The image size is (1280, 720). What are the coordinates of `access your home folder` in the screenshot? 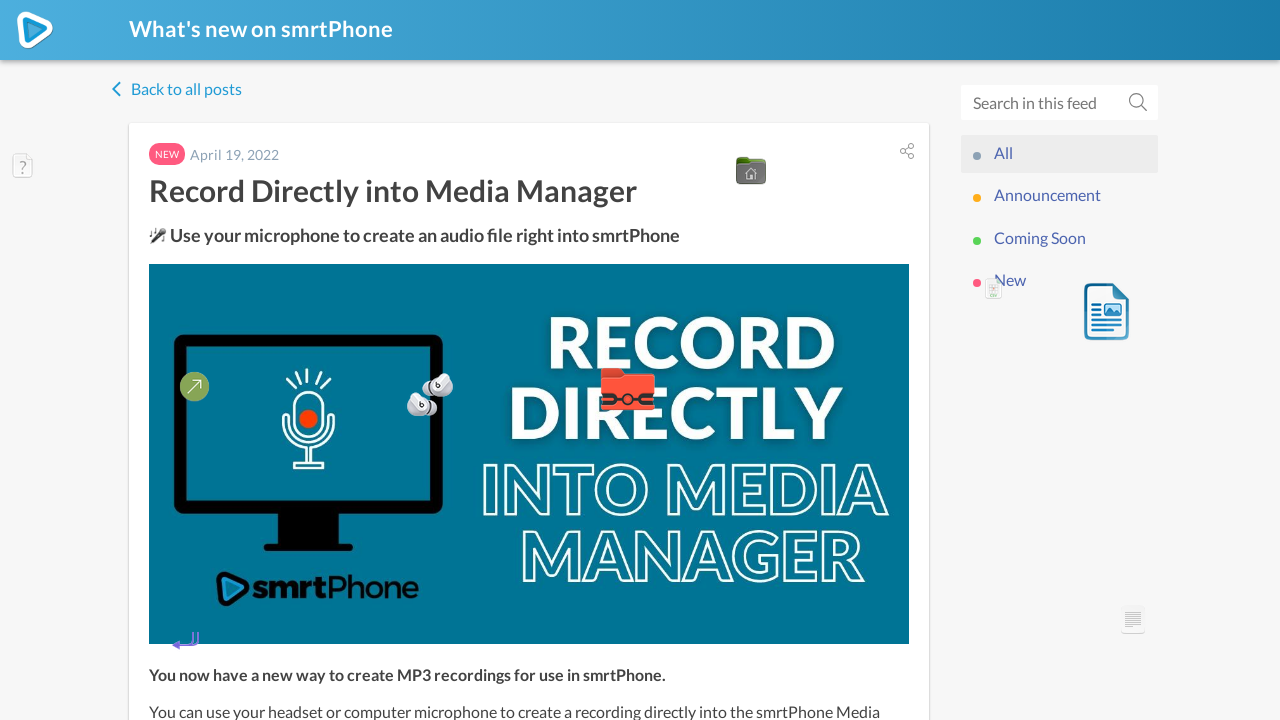 It's located at (751, 170).